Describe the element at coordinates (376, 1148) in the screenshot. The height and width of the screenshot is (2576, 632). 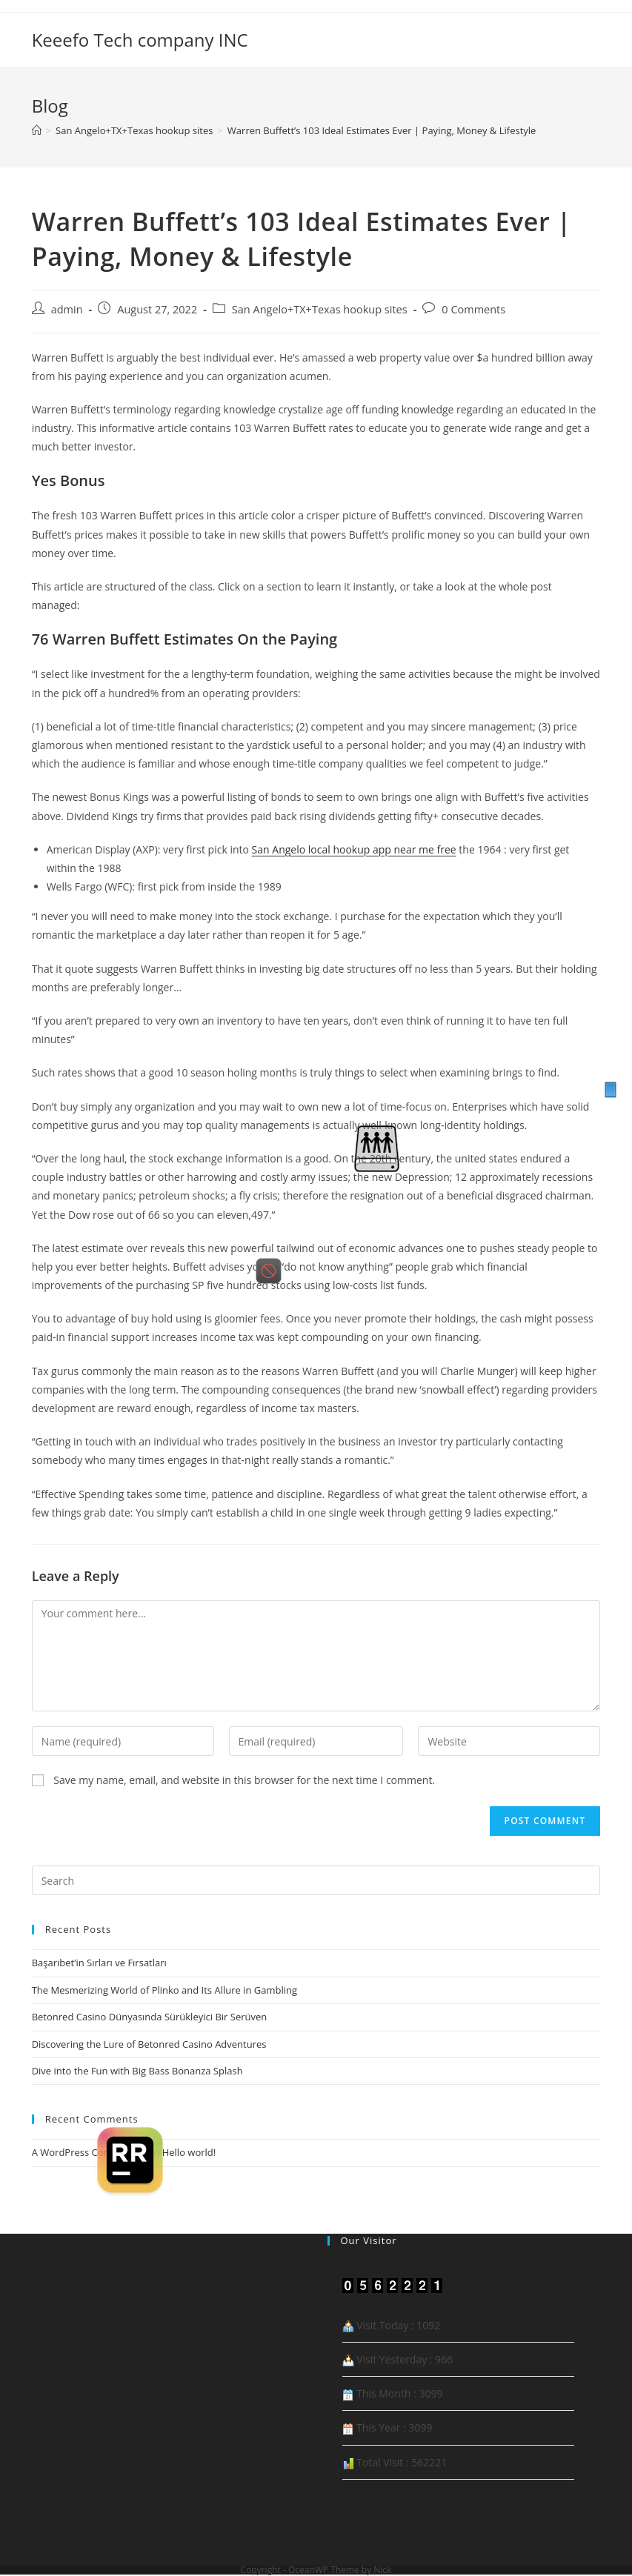
I see `access a shared network drive` at that location.